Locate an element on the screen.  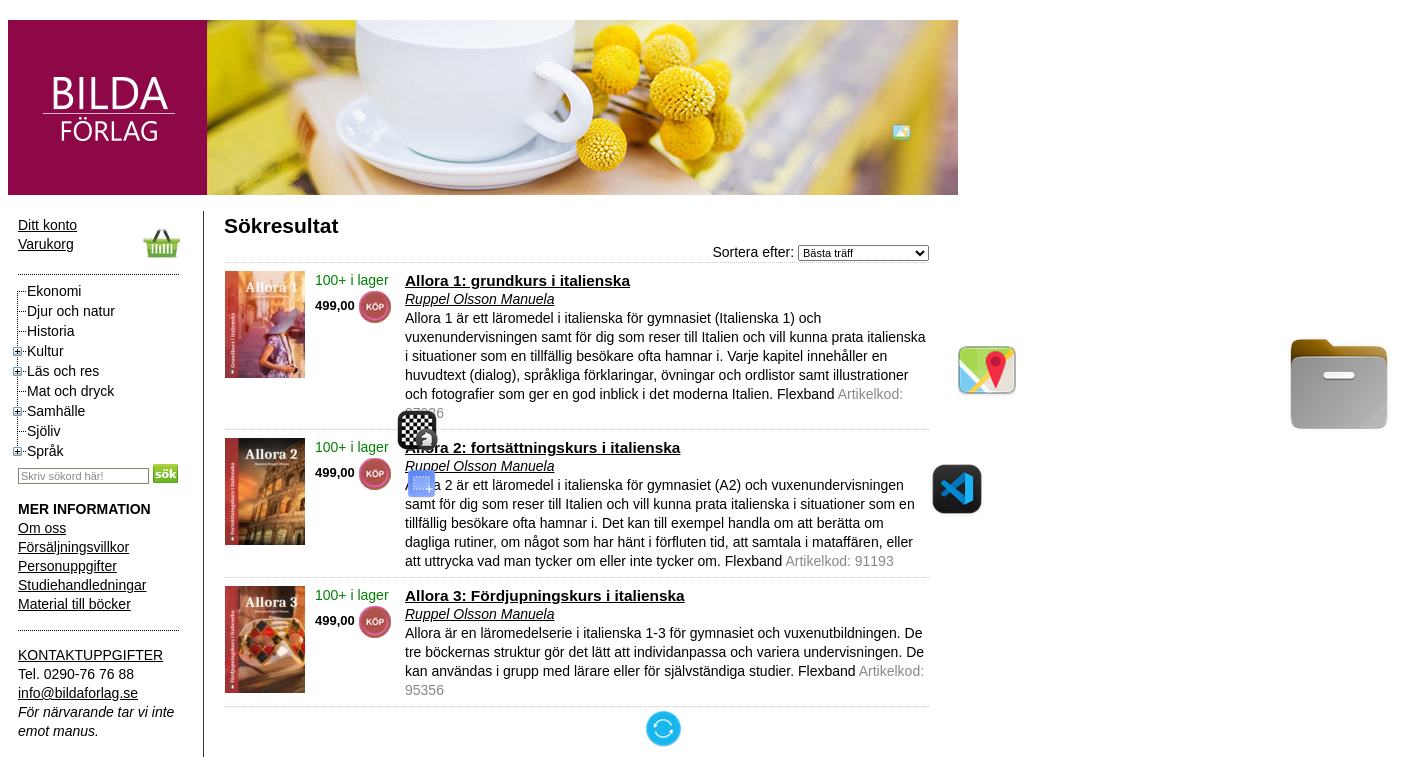
open Visual Studio Code is located at coordinates (957, 489).